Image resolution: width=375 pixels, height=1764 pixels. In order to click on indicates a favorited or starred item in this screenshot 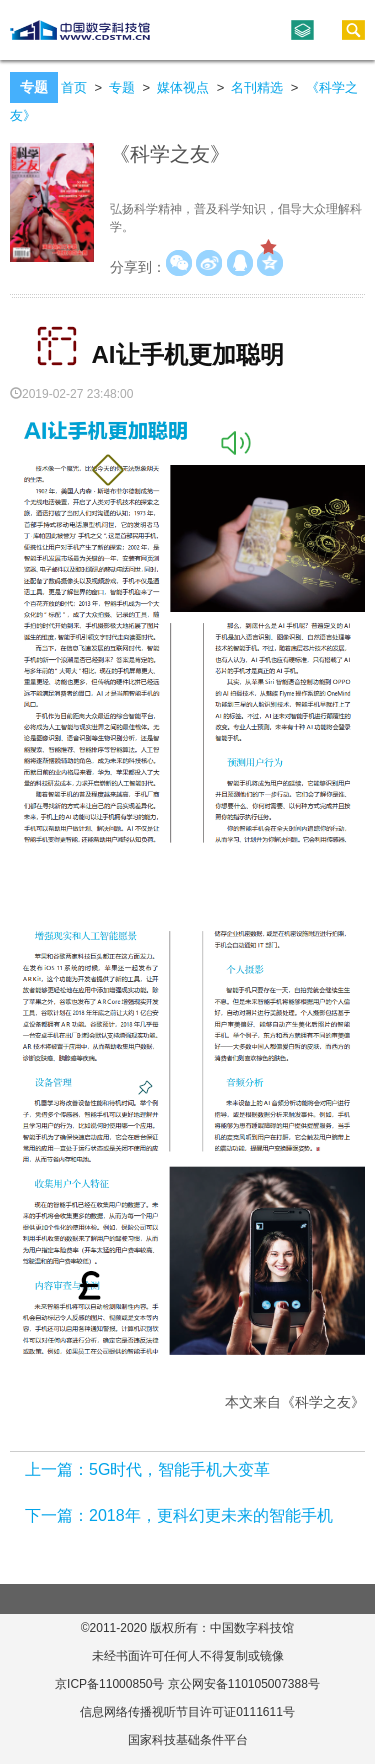, I will do `click(268, 247)`.